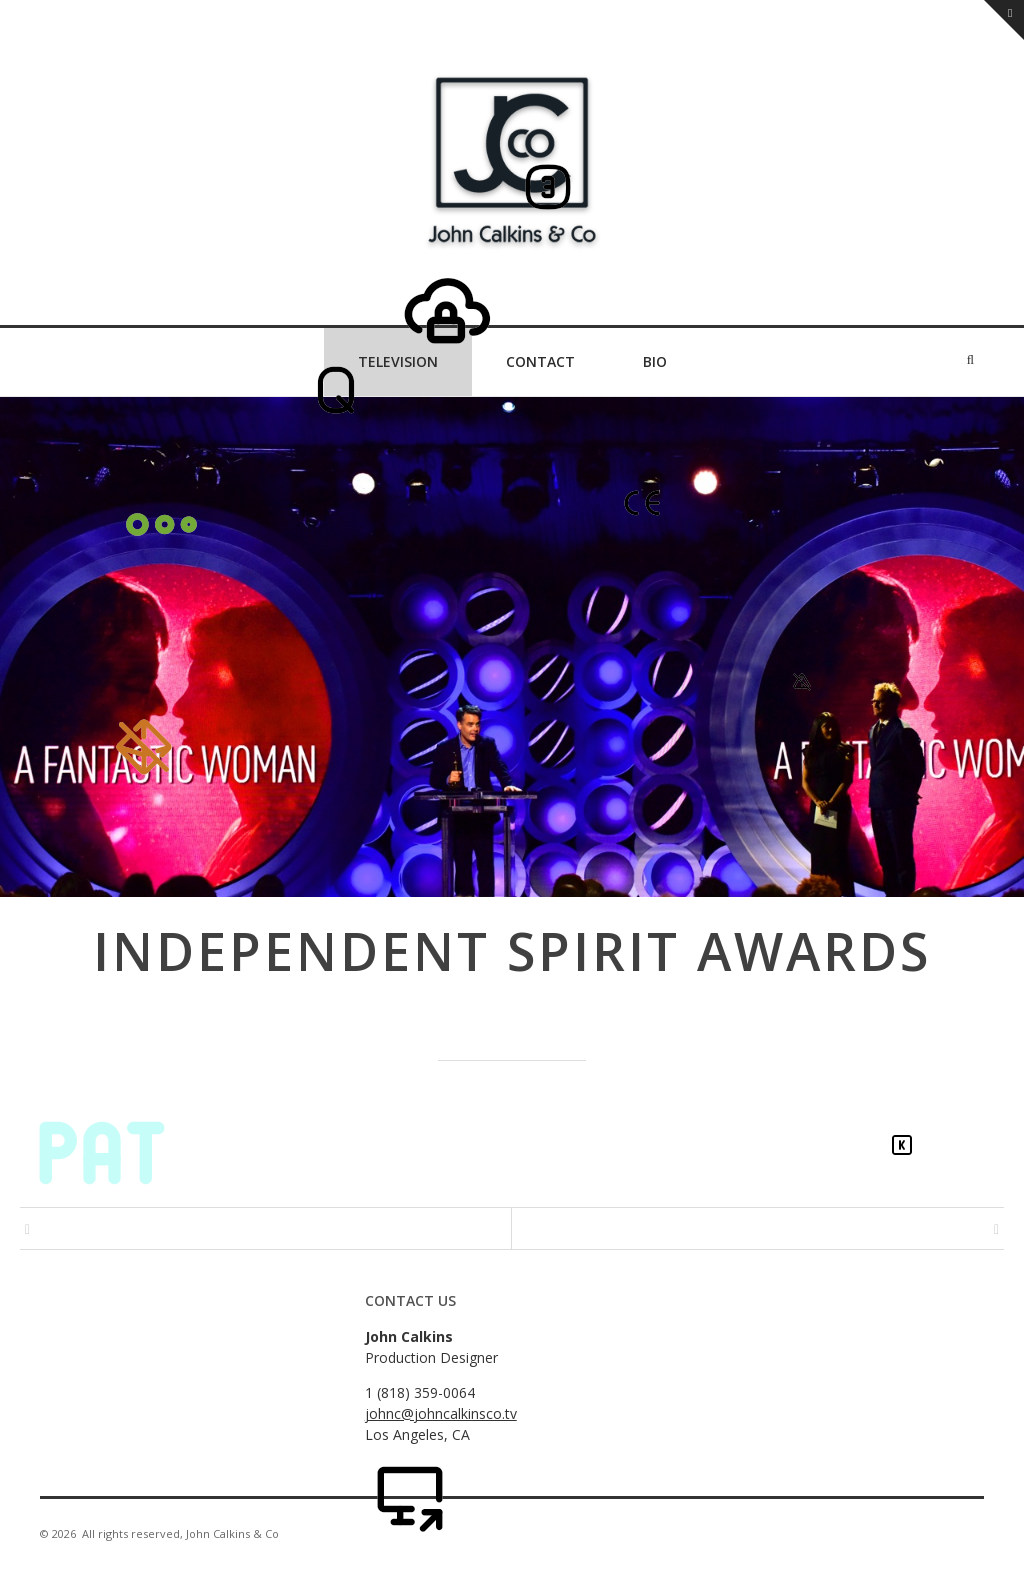 The height and width of the screenshot is (1572, 1024). Describe the element at coordinates (336, 390) in the screenshot. I see `represents the letter Q in alphabetical navigation` at that location.